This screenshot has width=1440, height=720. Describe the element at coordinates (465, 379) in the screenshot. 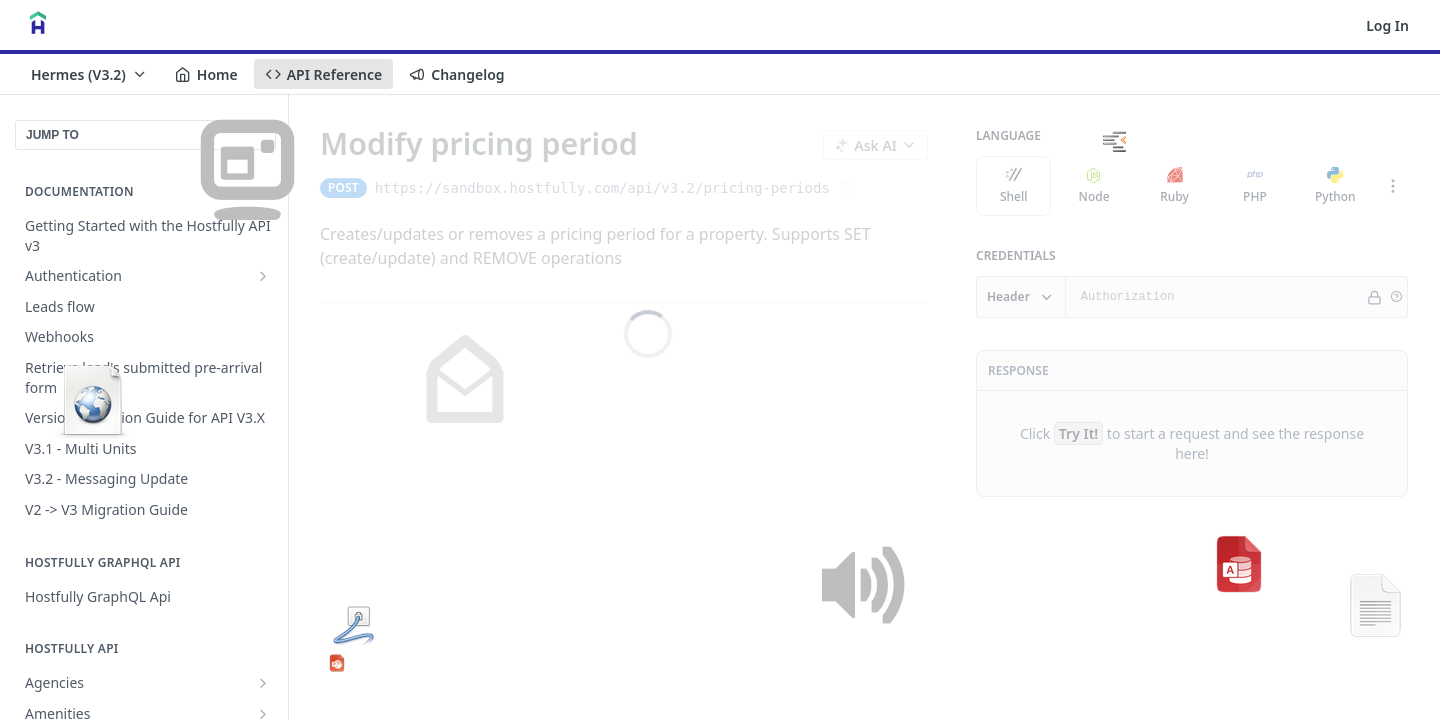

I see `indicates a message has been read` at that location.